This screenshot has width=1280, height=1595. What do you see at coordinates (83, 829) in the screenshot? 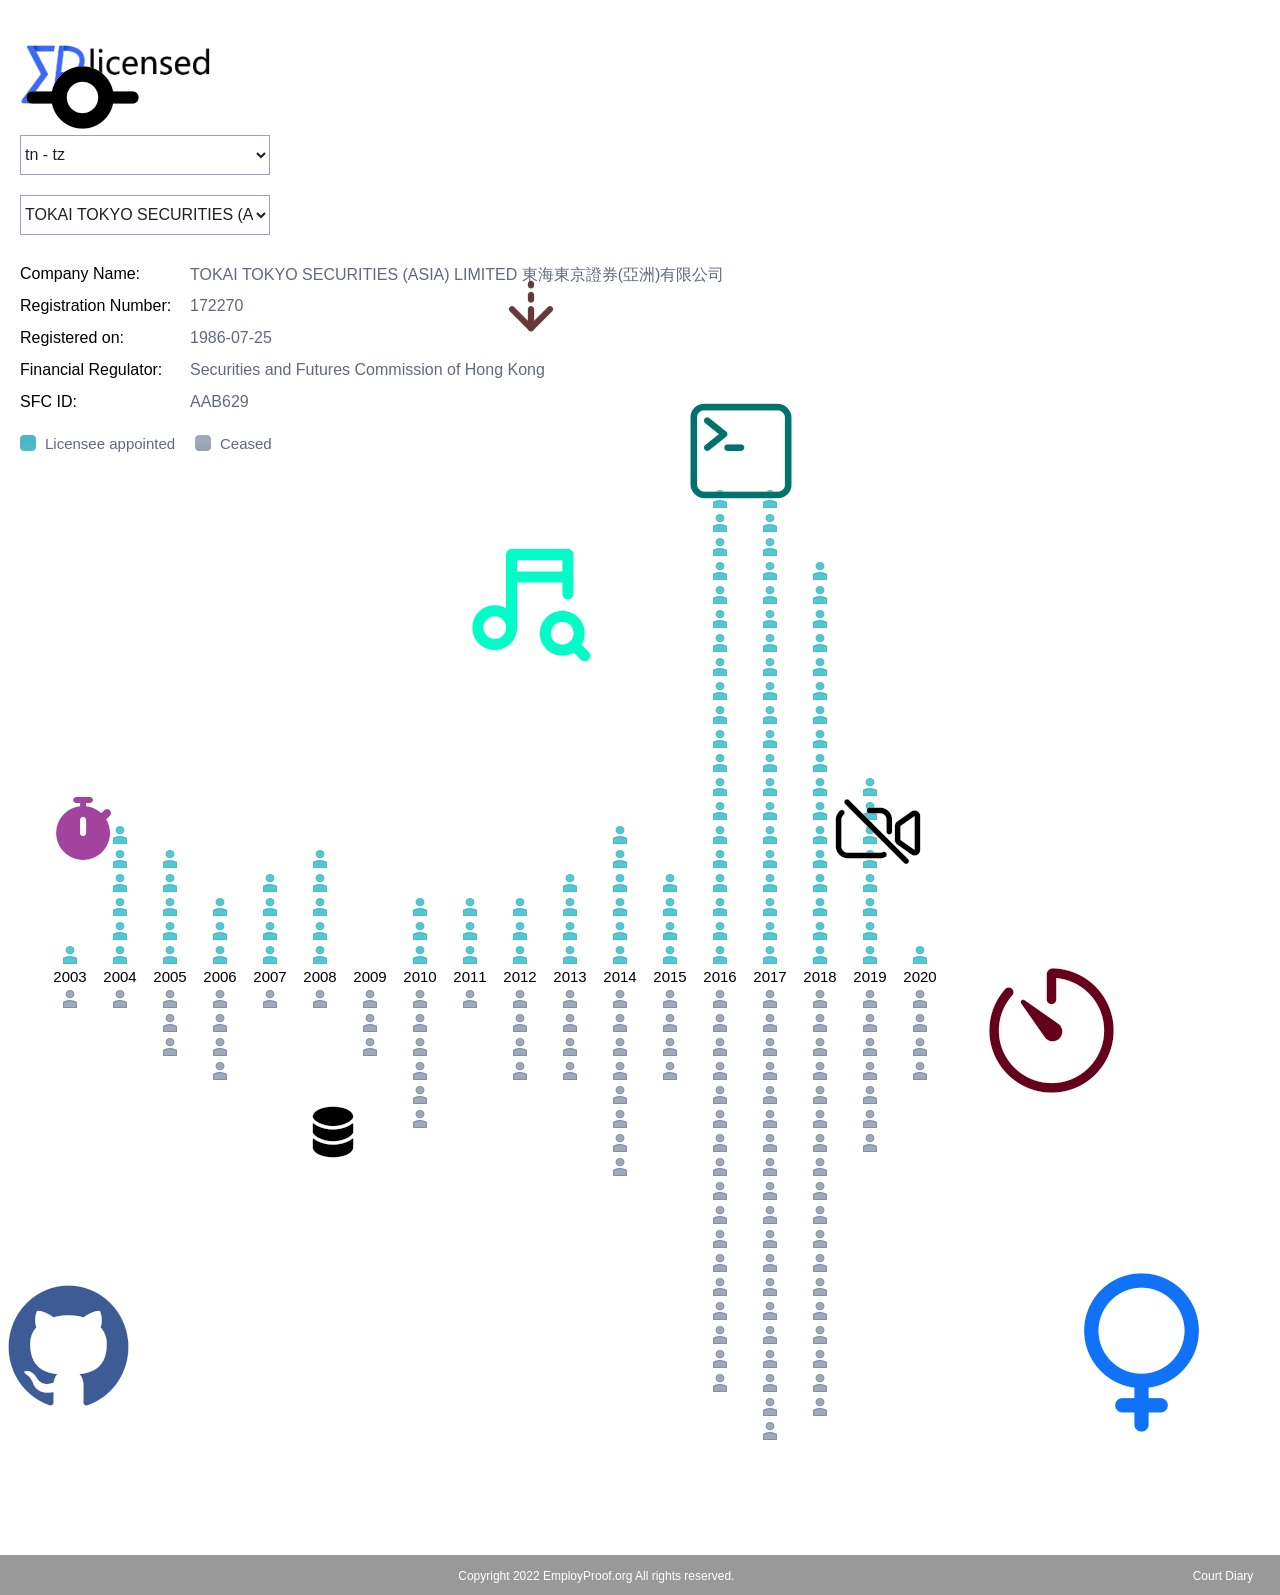
I see `start or stop a timer` at bounding box center [83, 829].